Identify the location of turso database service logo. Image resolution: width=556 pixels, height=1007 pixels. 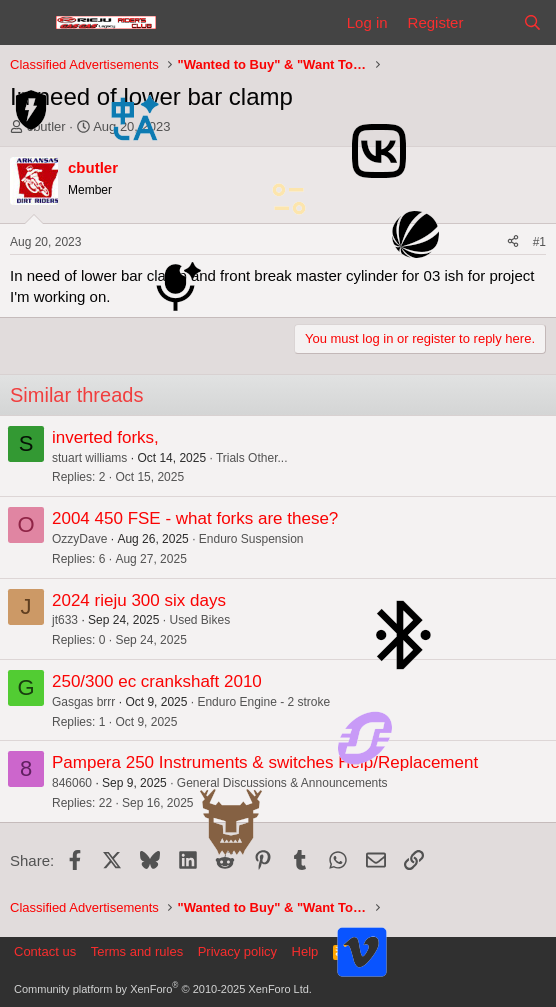
(231, 822).